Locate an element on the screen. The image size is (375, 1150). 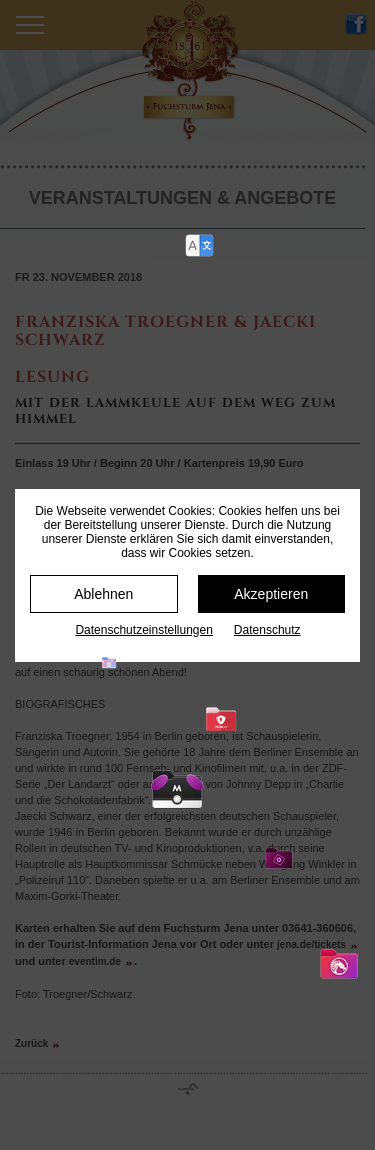
open pokémon master ball themed folder is located at coordinates (177, 791).